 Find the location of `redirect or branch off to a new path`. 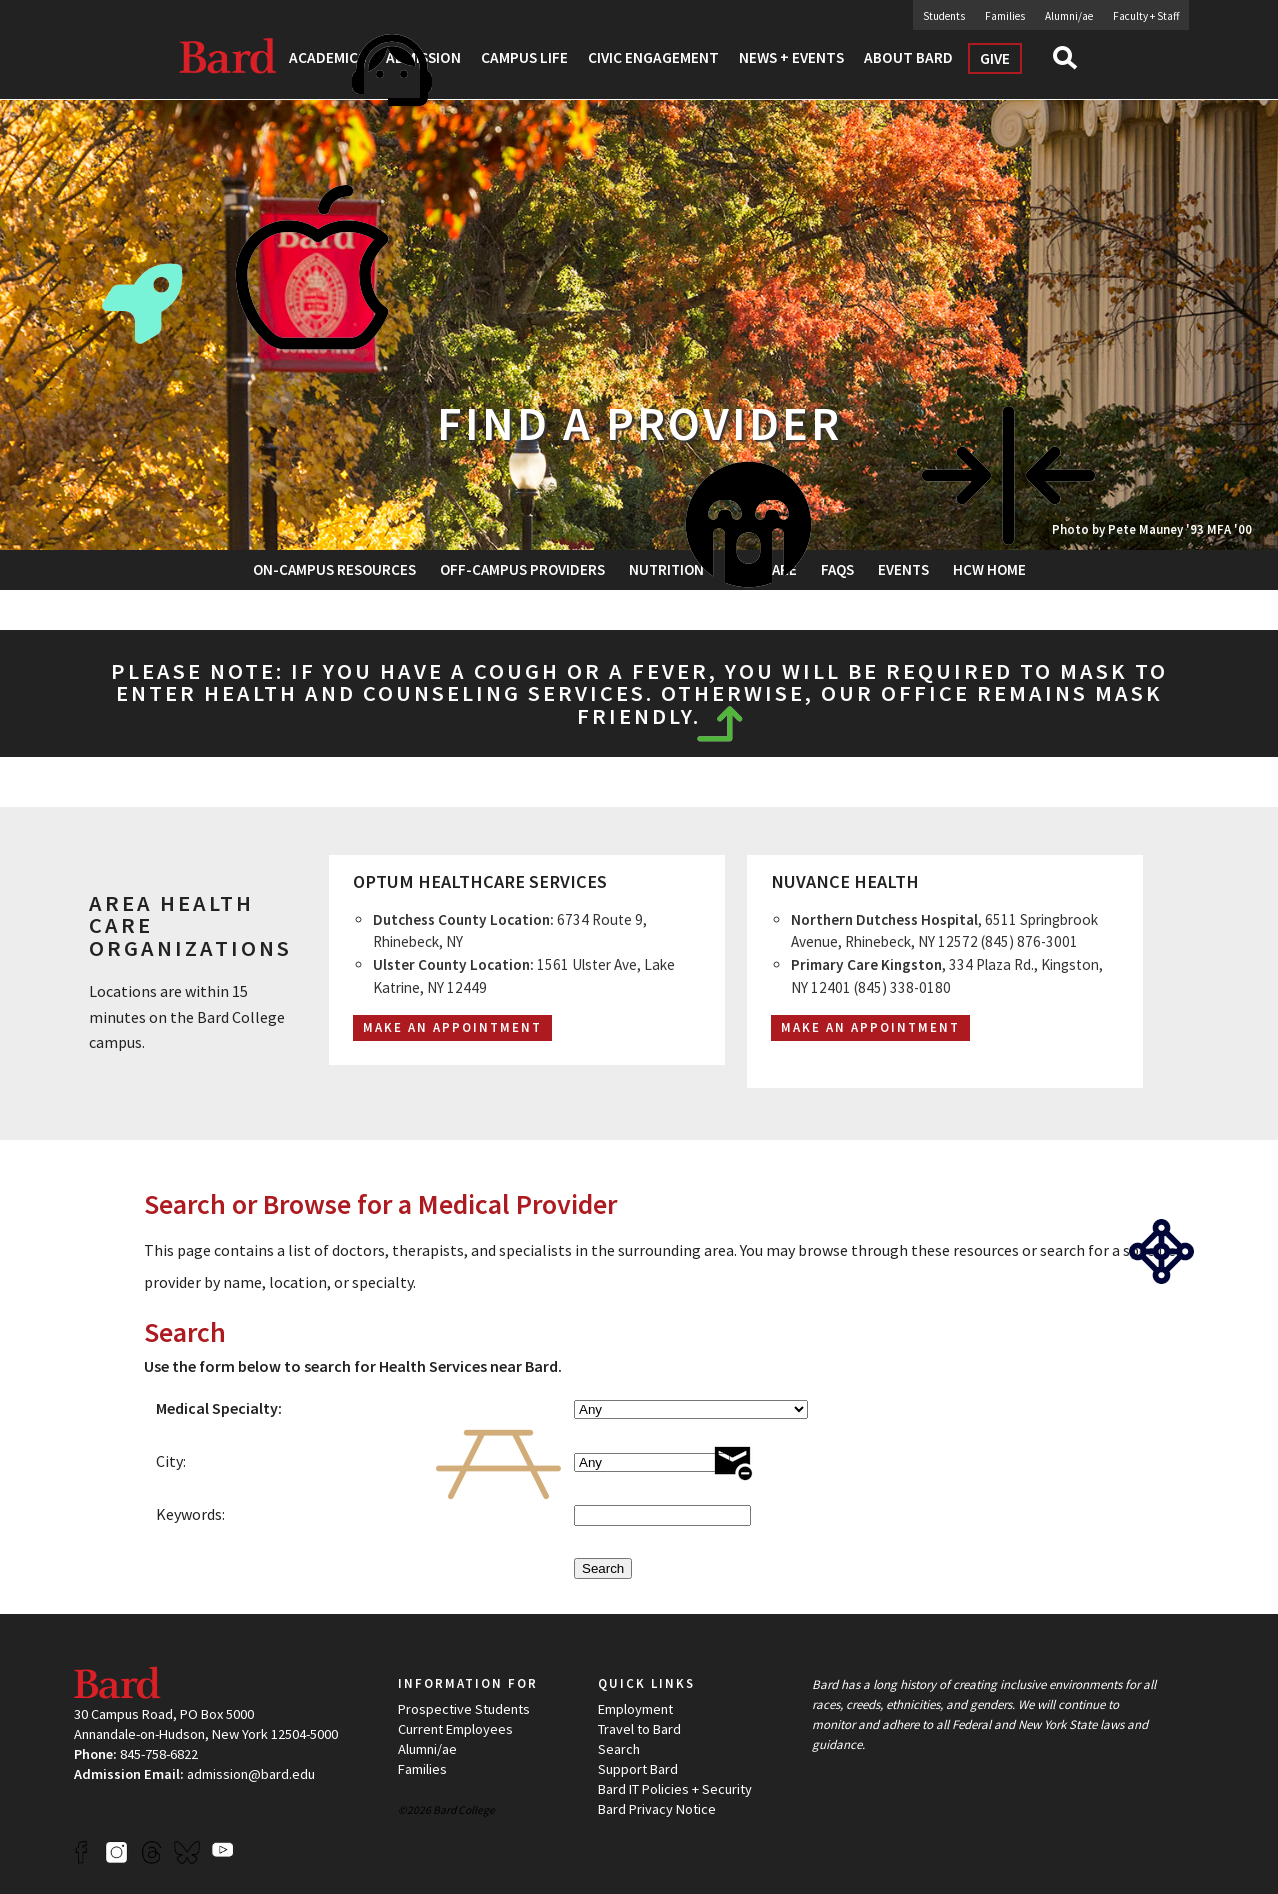

redirect or branch off to a new path is located at coordinates (721, 725).